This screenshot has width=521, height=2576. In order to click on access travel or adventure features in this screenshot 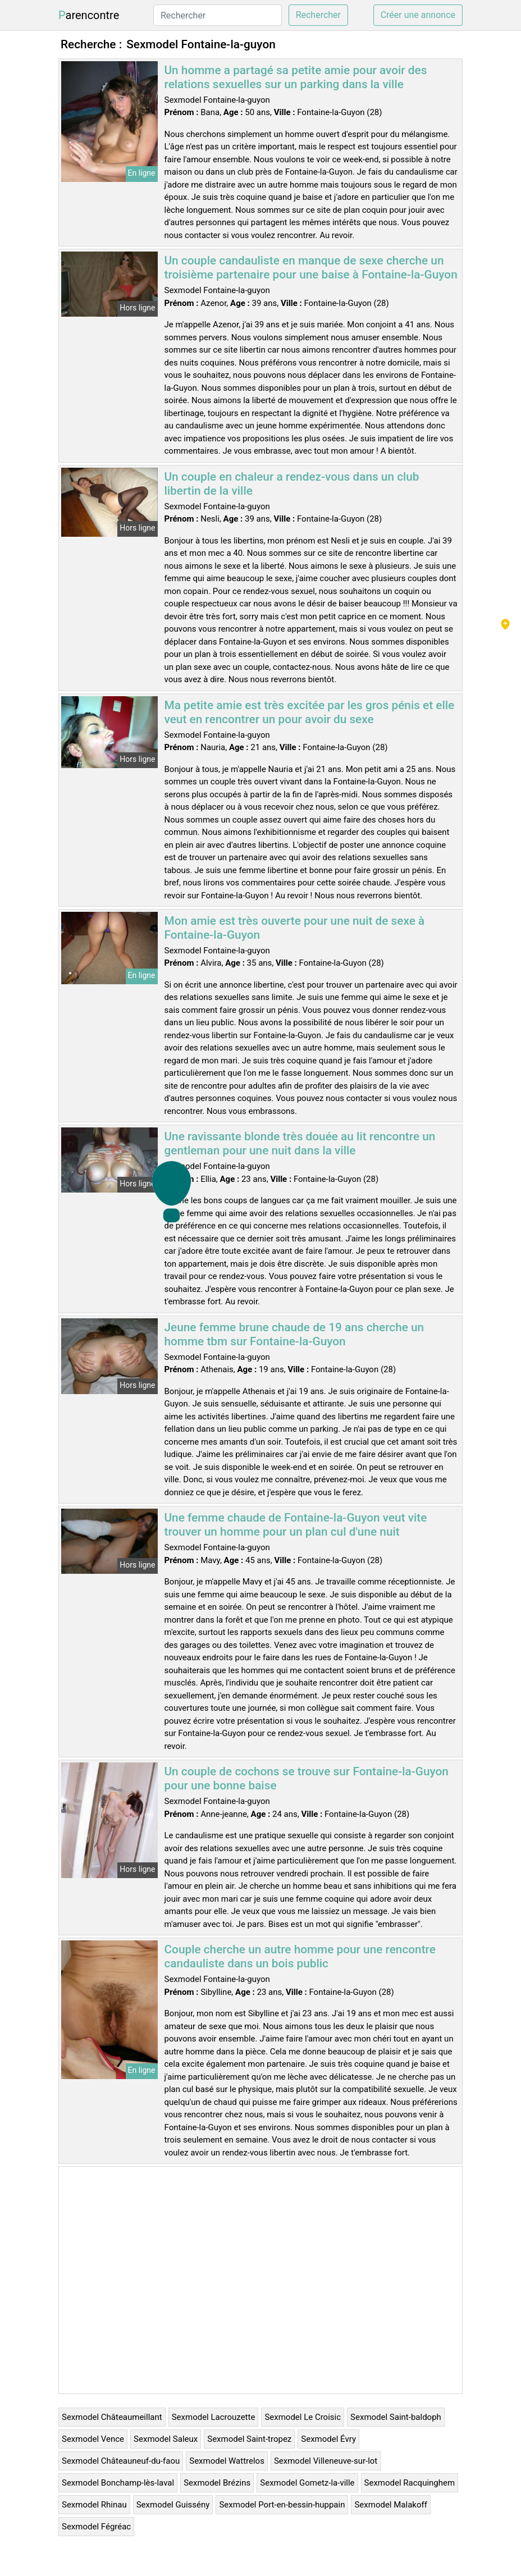, I will do `click(171, 1191)`.